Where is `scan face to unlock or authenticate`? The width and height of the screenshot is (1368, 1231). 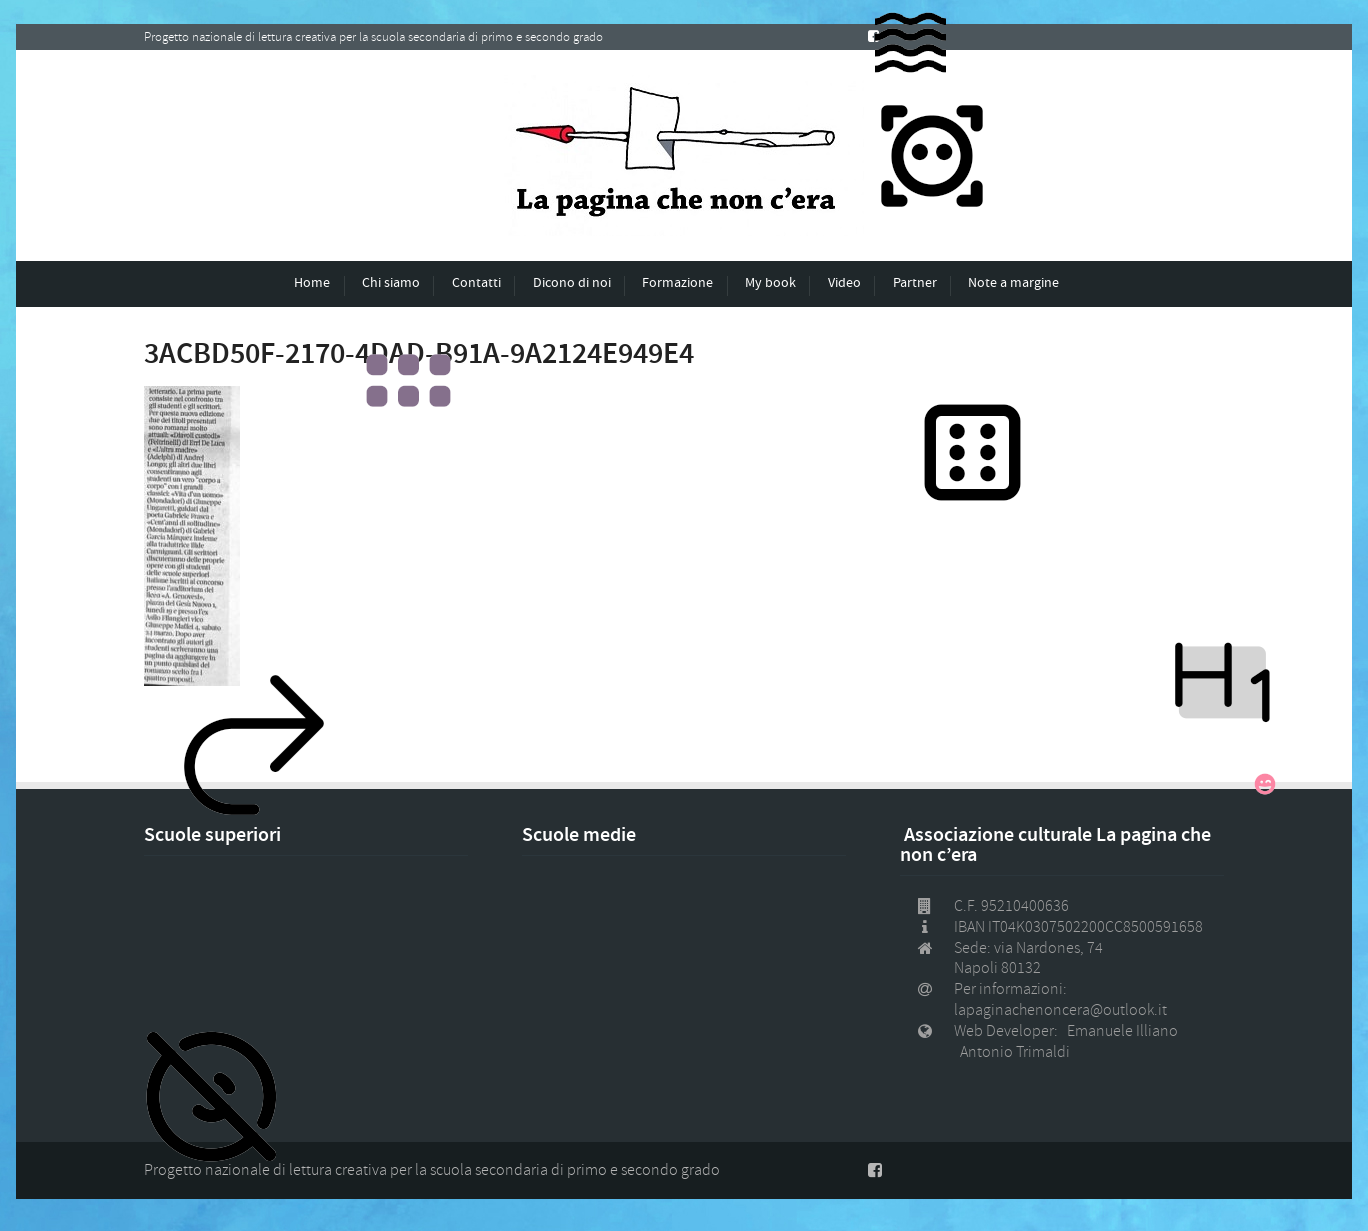
scan face to unlock or authenticate is located at coordinates (932, 156).